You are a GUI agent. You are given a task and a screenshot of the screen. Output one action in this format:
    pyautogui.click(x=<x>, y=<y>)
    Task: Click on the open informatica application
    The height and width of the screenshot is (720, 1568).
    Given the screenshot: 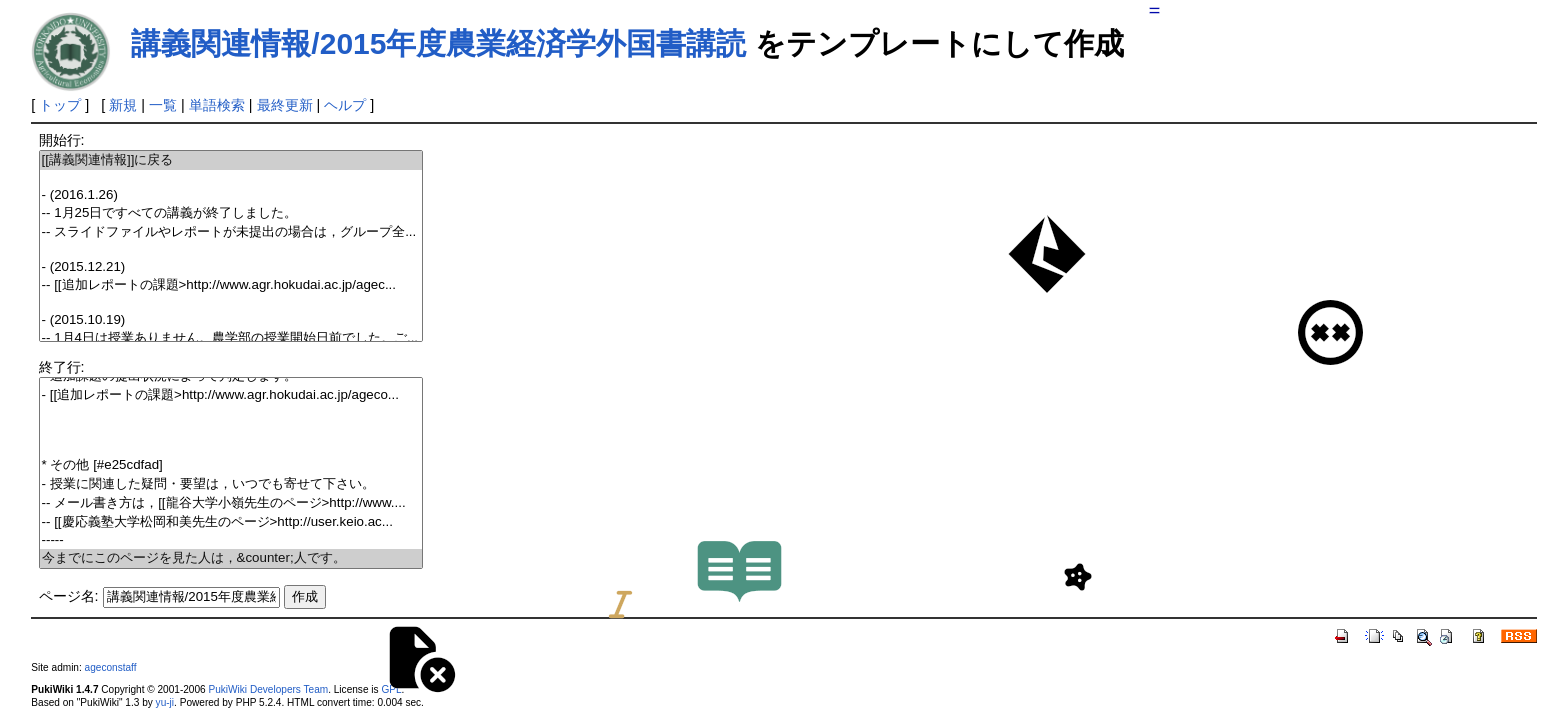 What is the action you would take?
    pyautogui.click(x=1047, y=254)
    